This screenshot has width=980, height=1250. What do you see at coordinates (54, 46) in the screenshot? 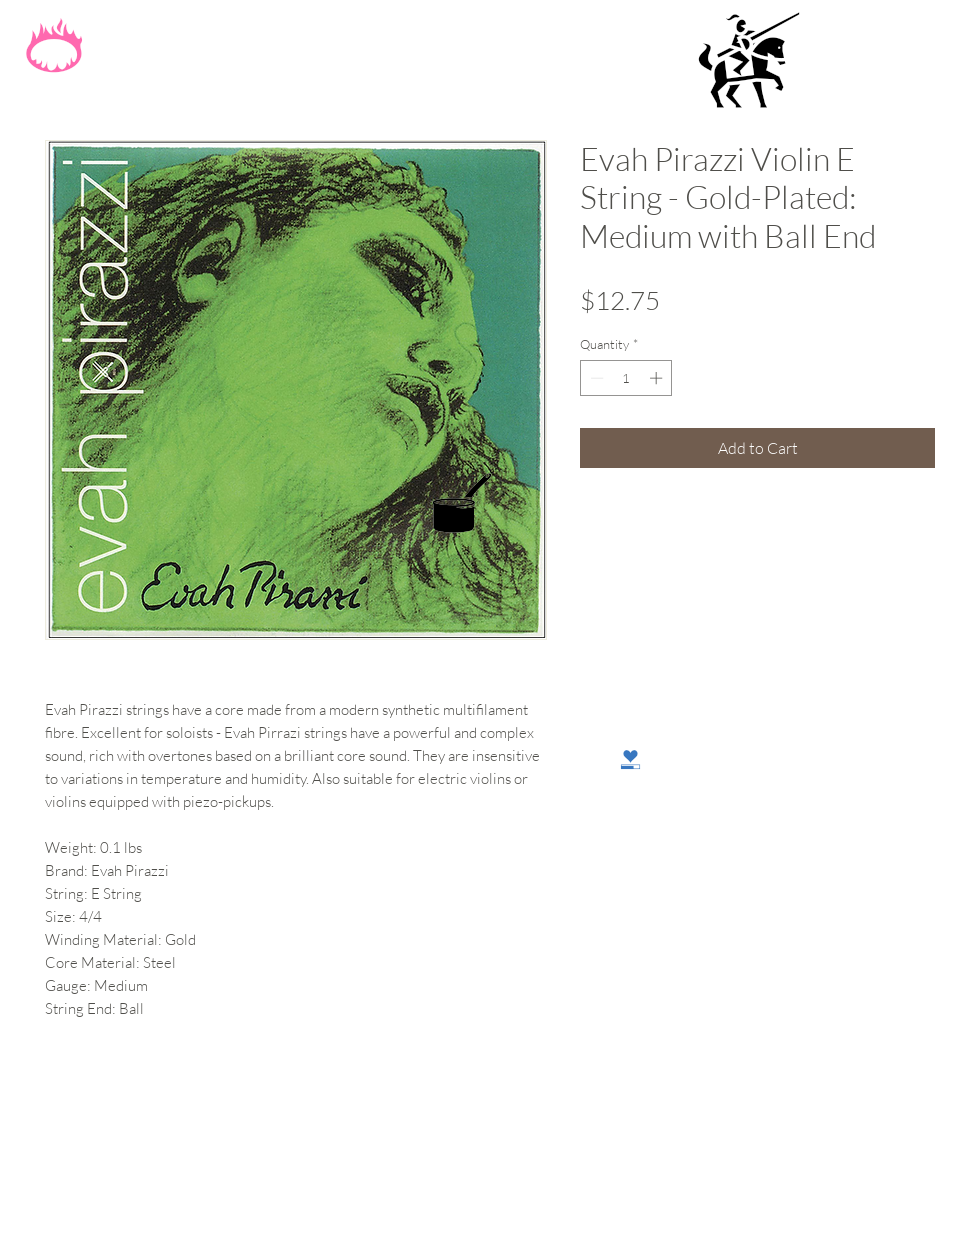
I see `activate fire shield or protective ability` at bounding box center [54, 46].